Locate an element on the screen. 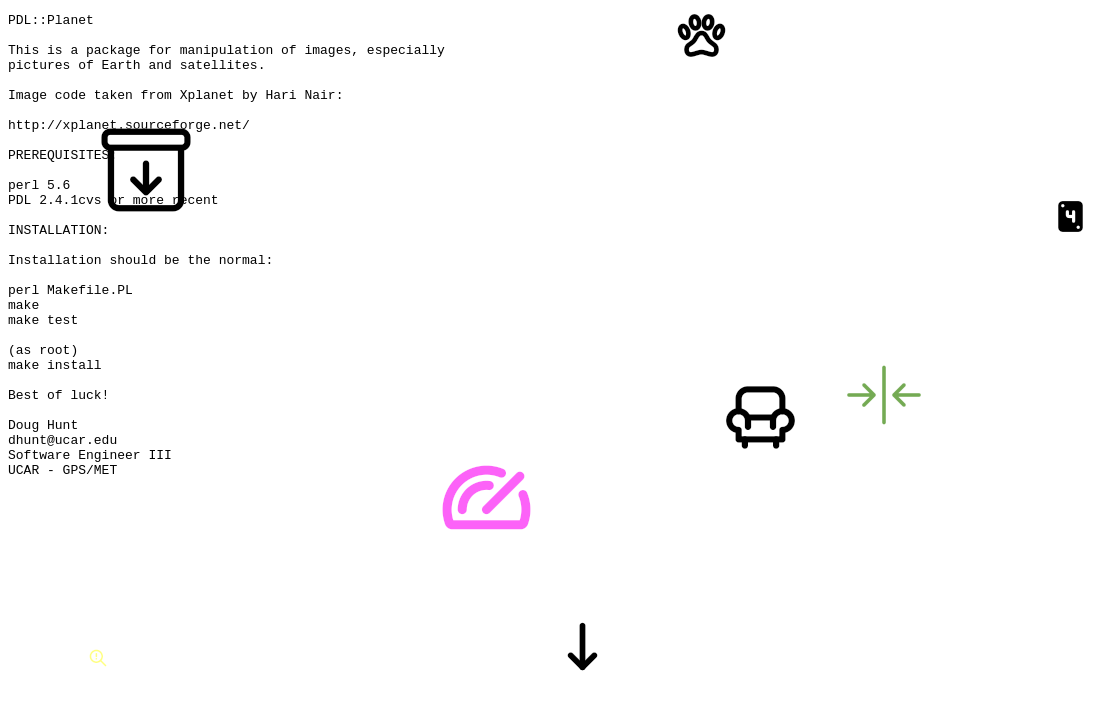  collapse content horizontally is located at coordinates (884, 395).